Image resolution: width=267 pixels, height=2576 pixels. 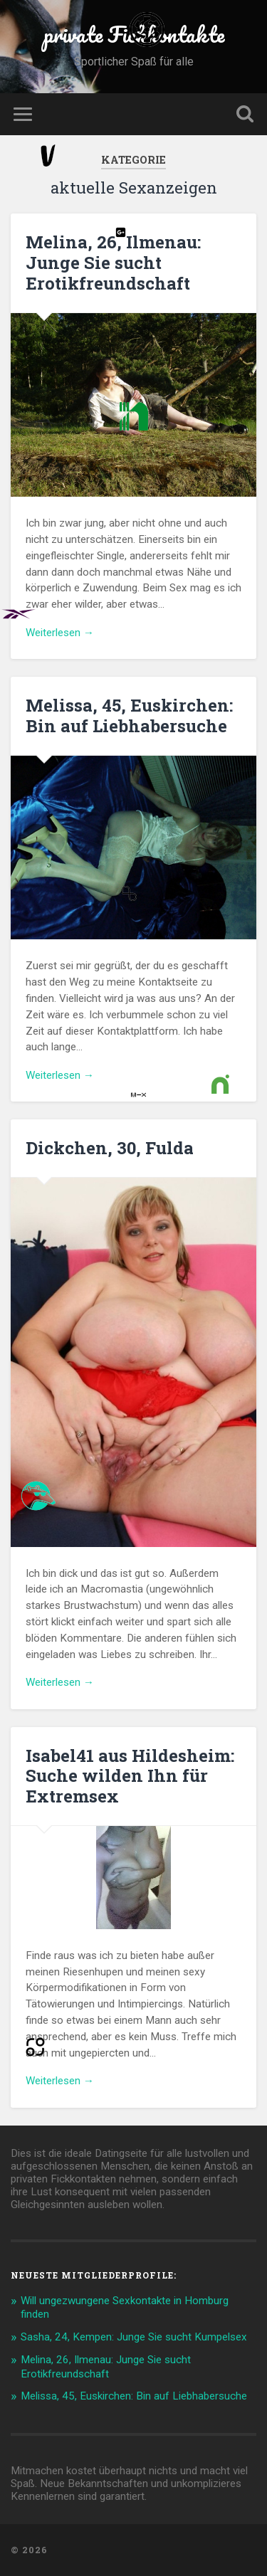 I want to click on open Qodo AI code assistant, so click(x=38, y=1496).